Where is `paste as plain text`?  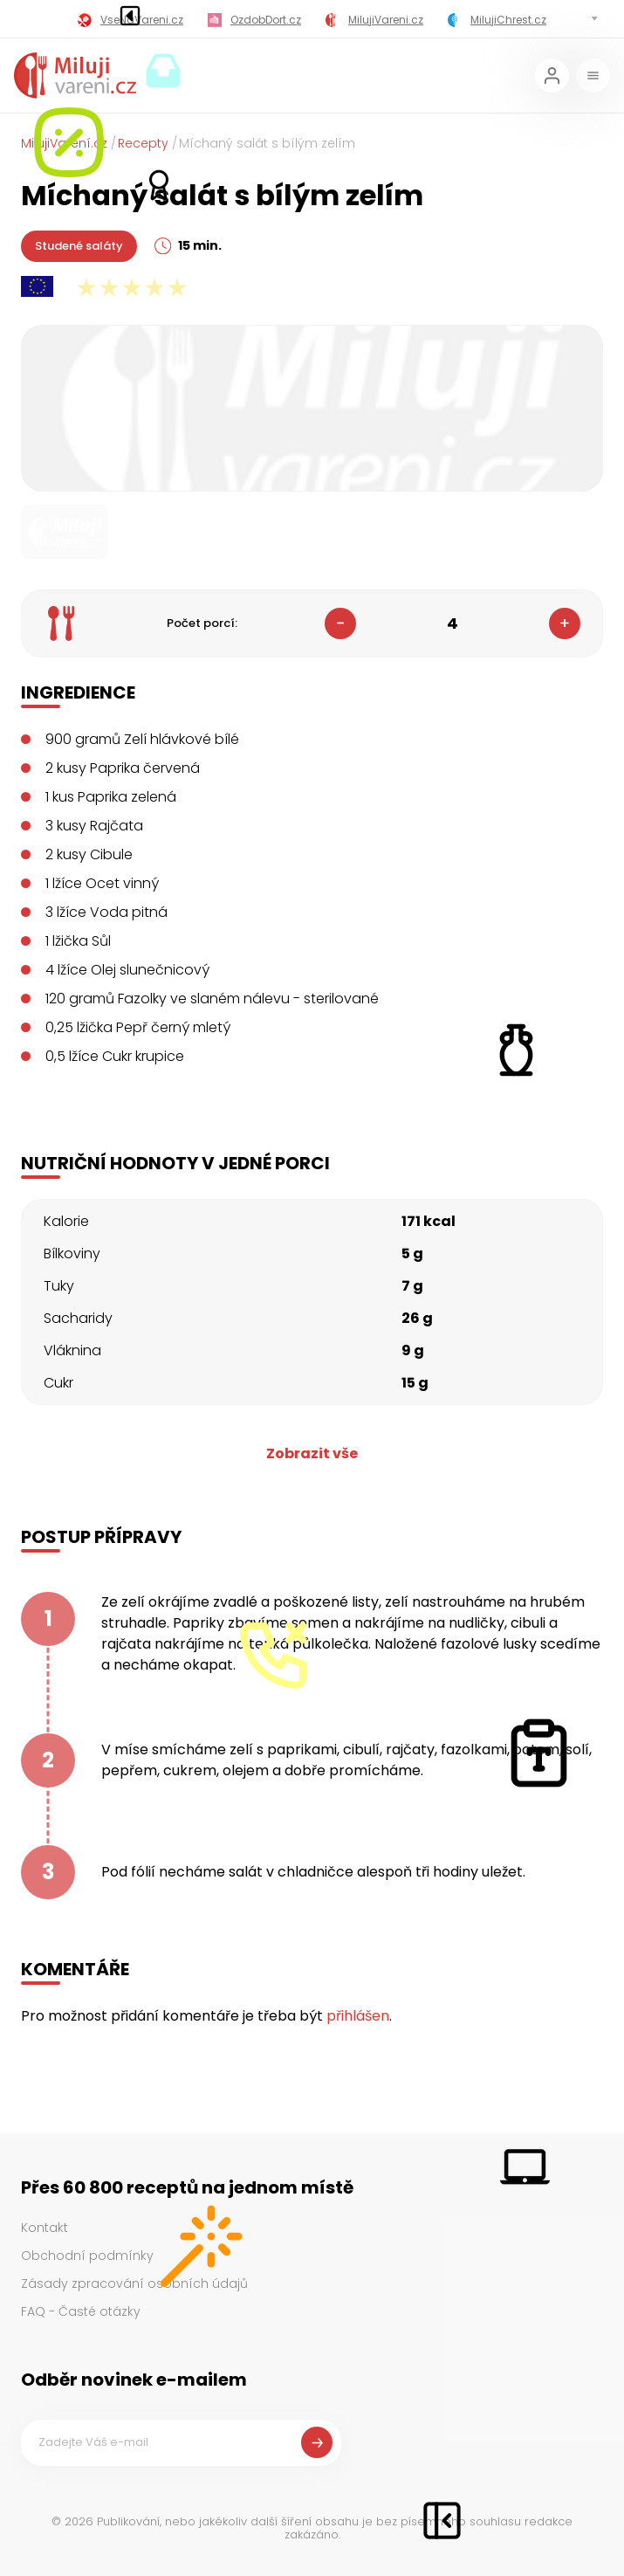
paste as plain text is located at coordinates (538, 1753).